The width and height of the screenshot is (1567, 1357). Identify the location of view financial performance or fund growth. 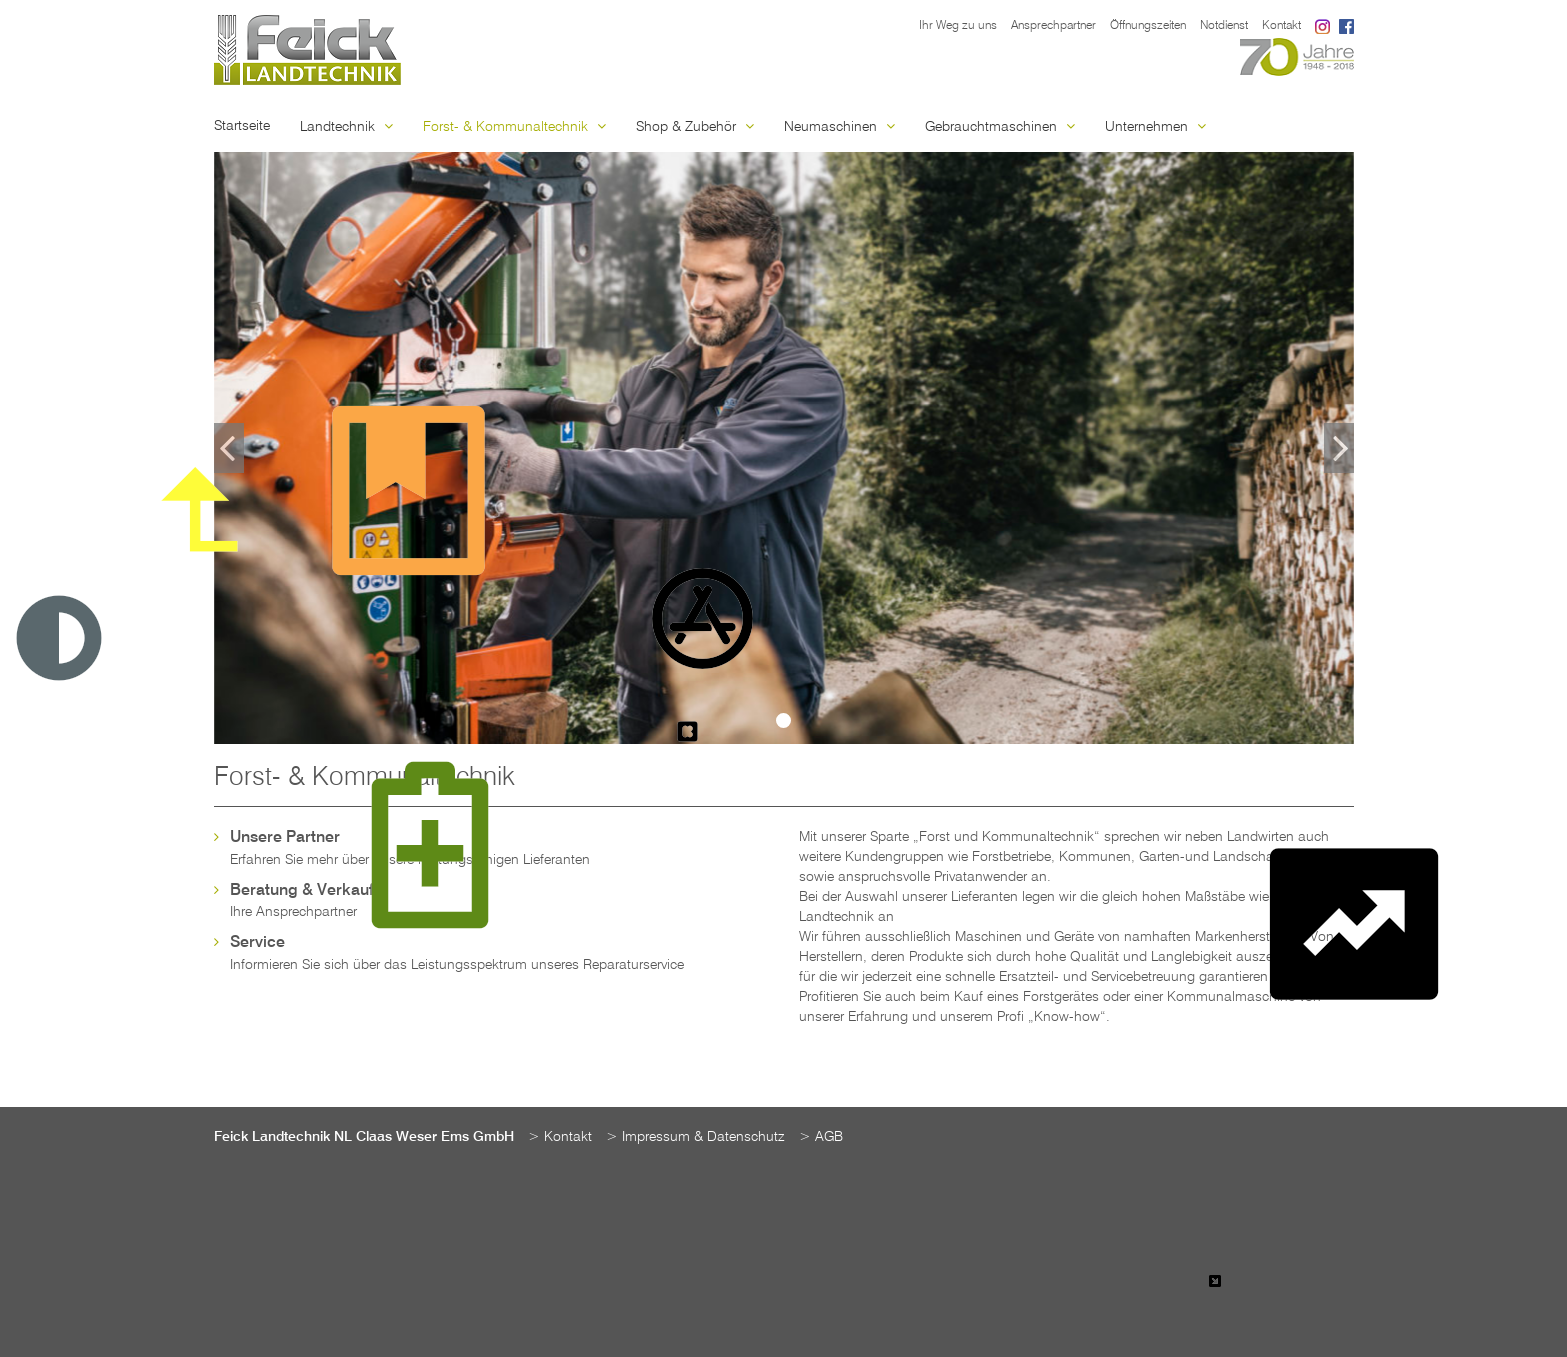
(1354, 924).